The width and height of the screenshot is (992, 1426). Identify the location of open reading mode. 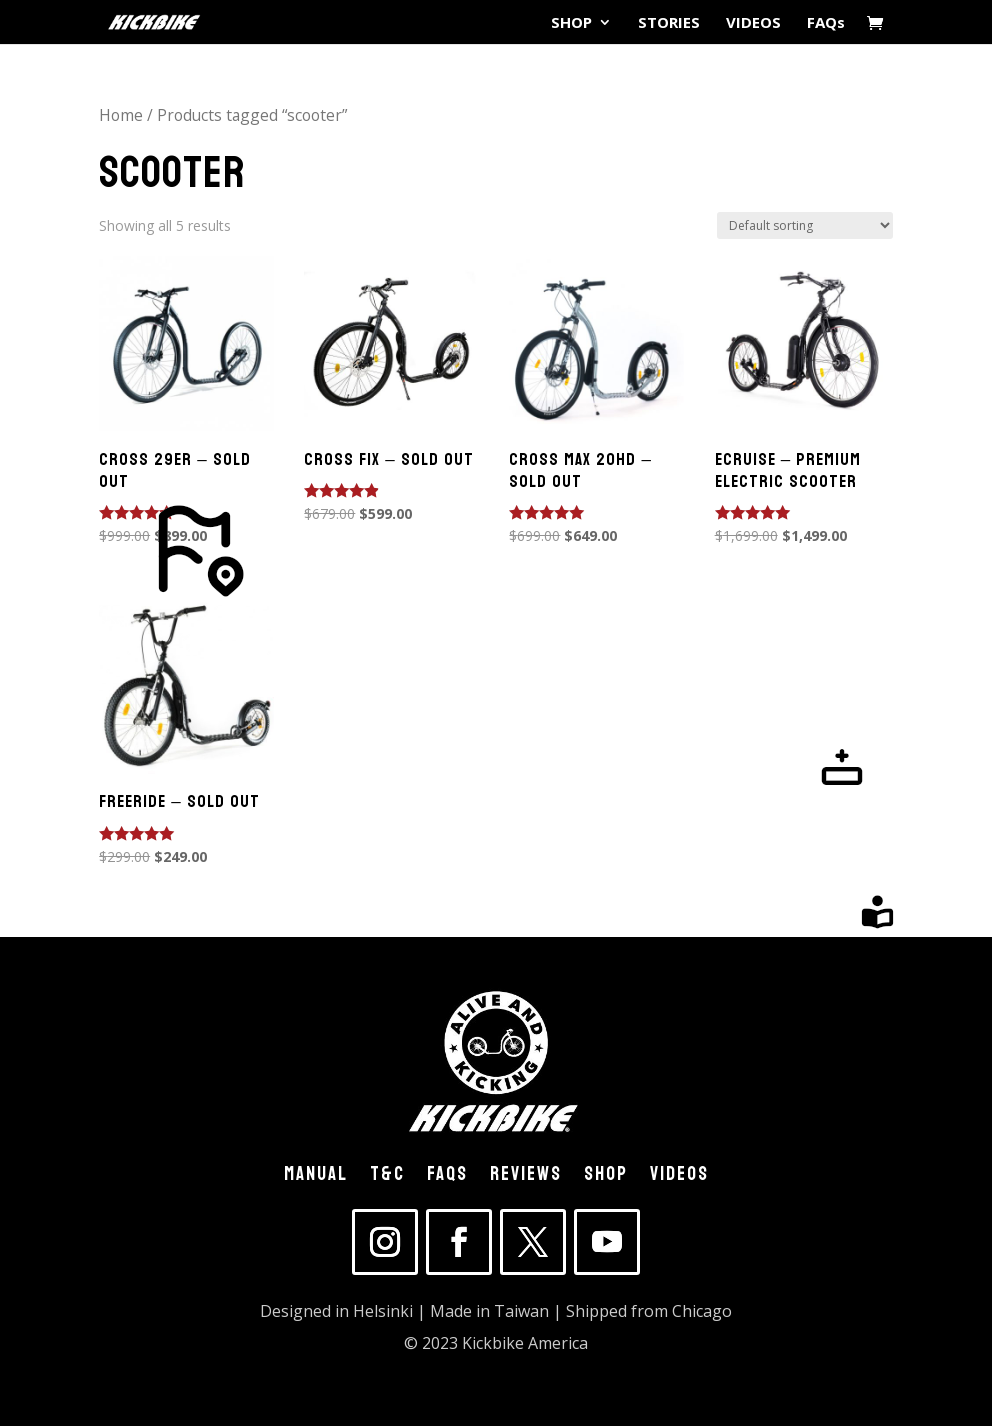
(877, 912).